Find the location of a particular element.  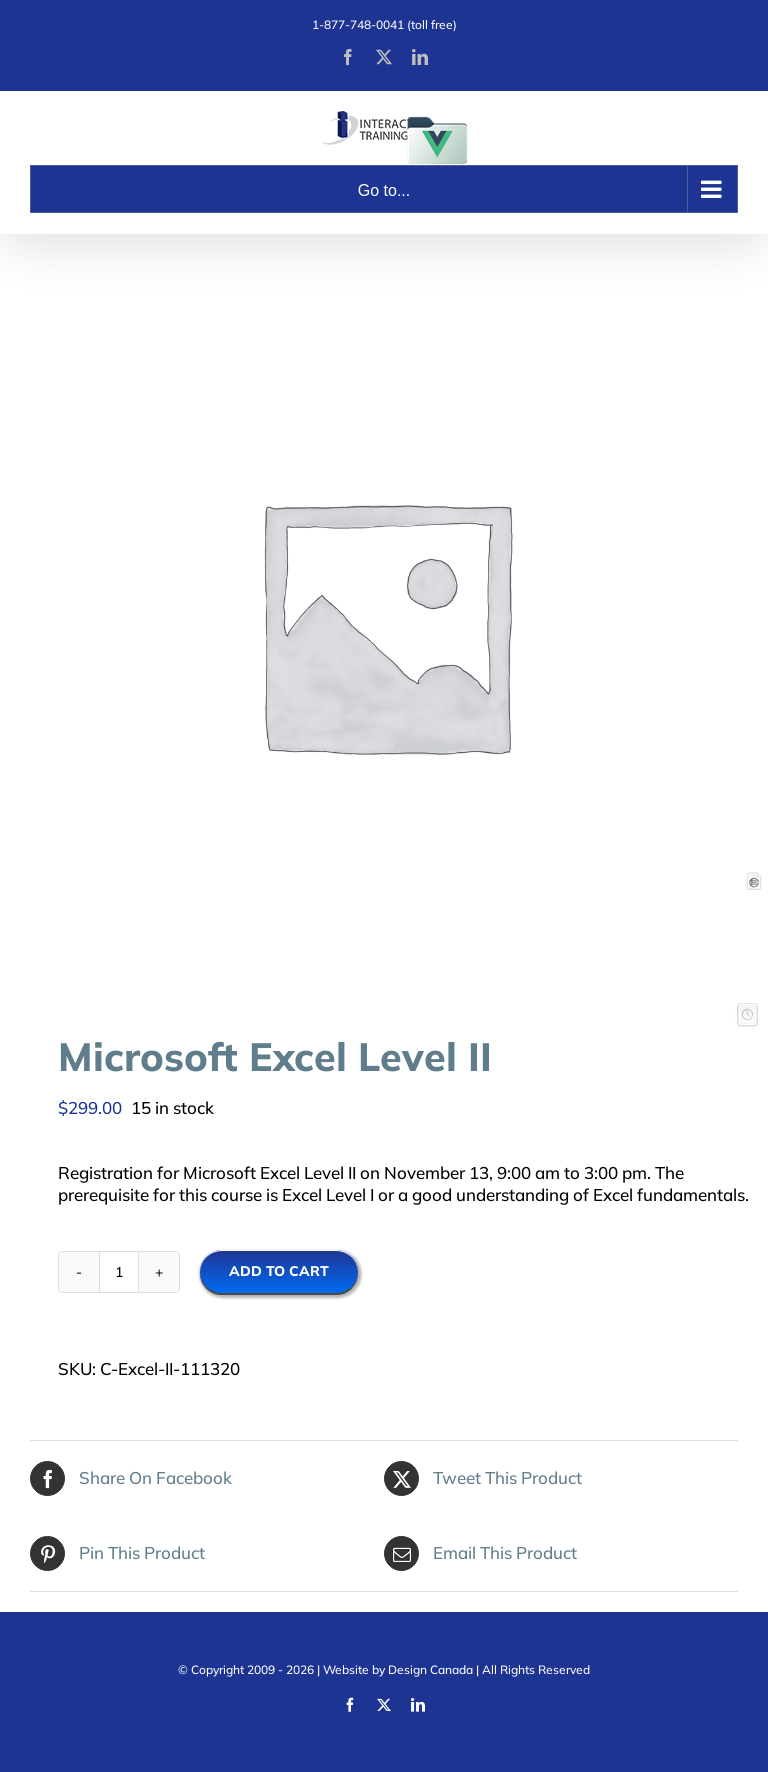

open folder containing Vue.js project files is located at coordinates (437, 142).